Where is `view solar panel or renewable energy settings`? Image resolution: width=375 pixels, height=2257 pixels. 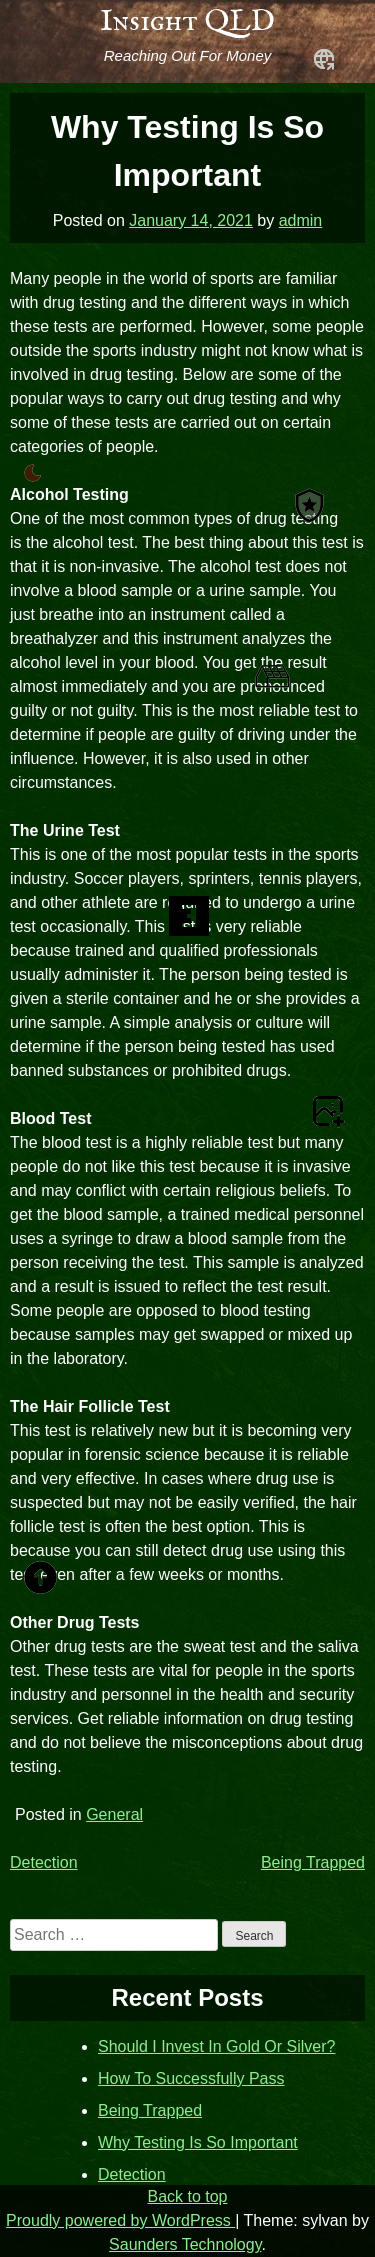
view solar panel or renewable energy settings is located at coordinates (272, 677).